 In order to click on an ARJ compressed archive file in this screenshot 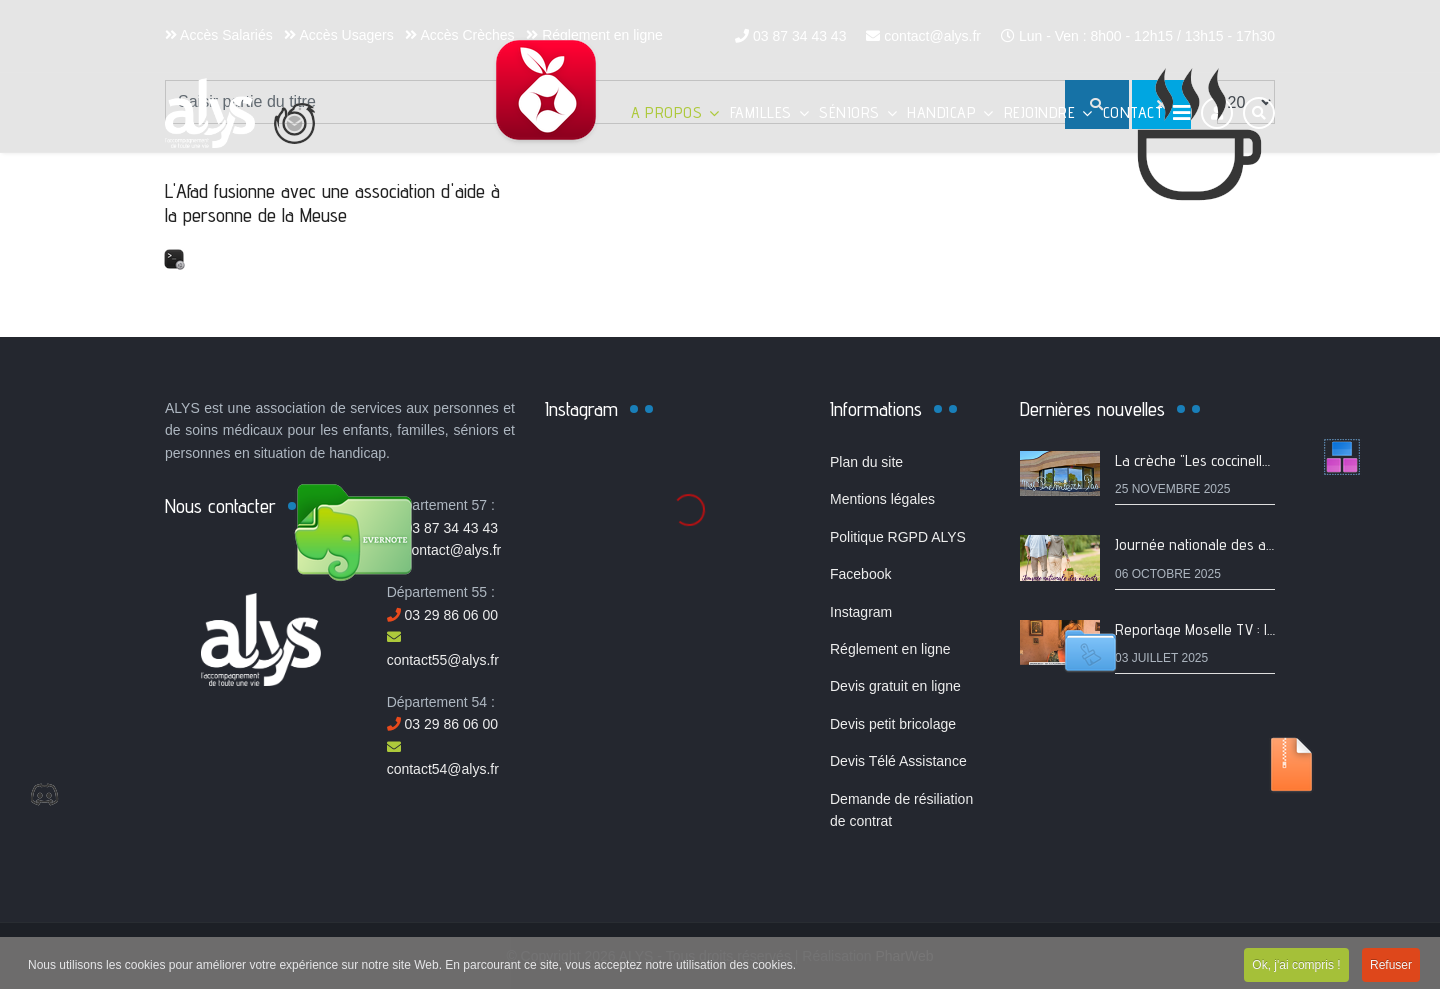, I will do `click(1291, 765)`.